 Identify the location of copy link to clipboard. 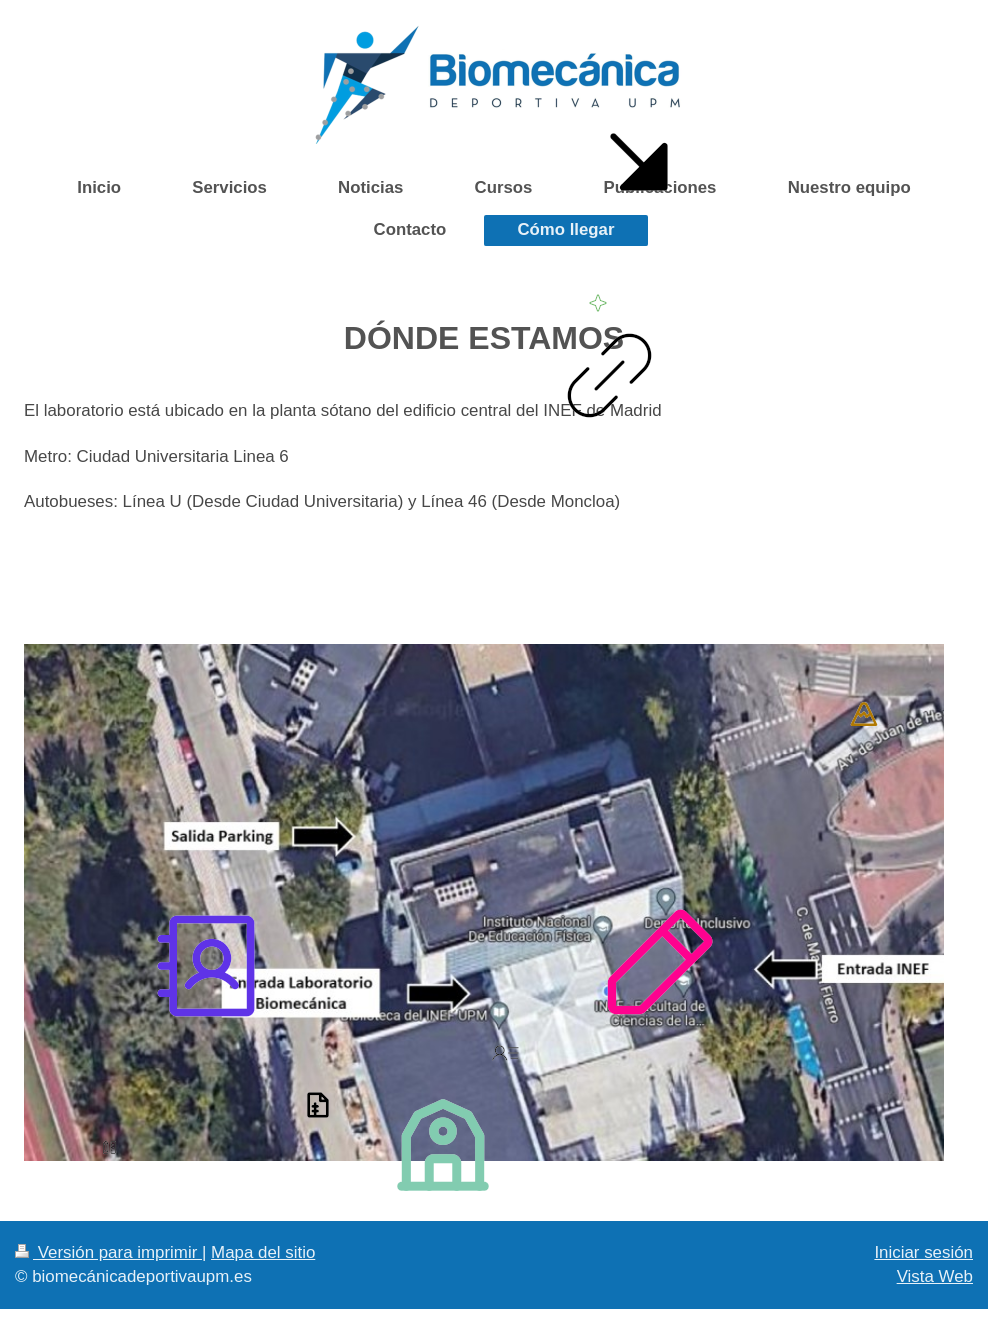
(609, 375).